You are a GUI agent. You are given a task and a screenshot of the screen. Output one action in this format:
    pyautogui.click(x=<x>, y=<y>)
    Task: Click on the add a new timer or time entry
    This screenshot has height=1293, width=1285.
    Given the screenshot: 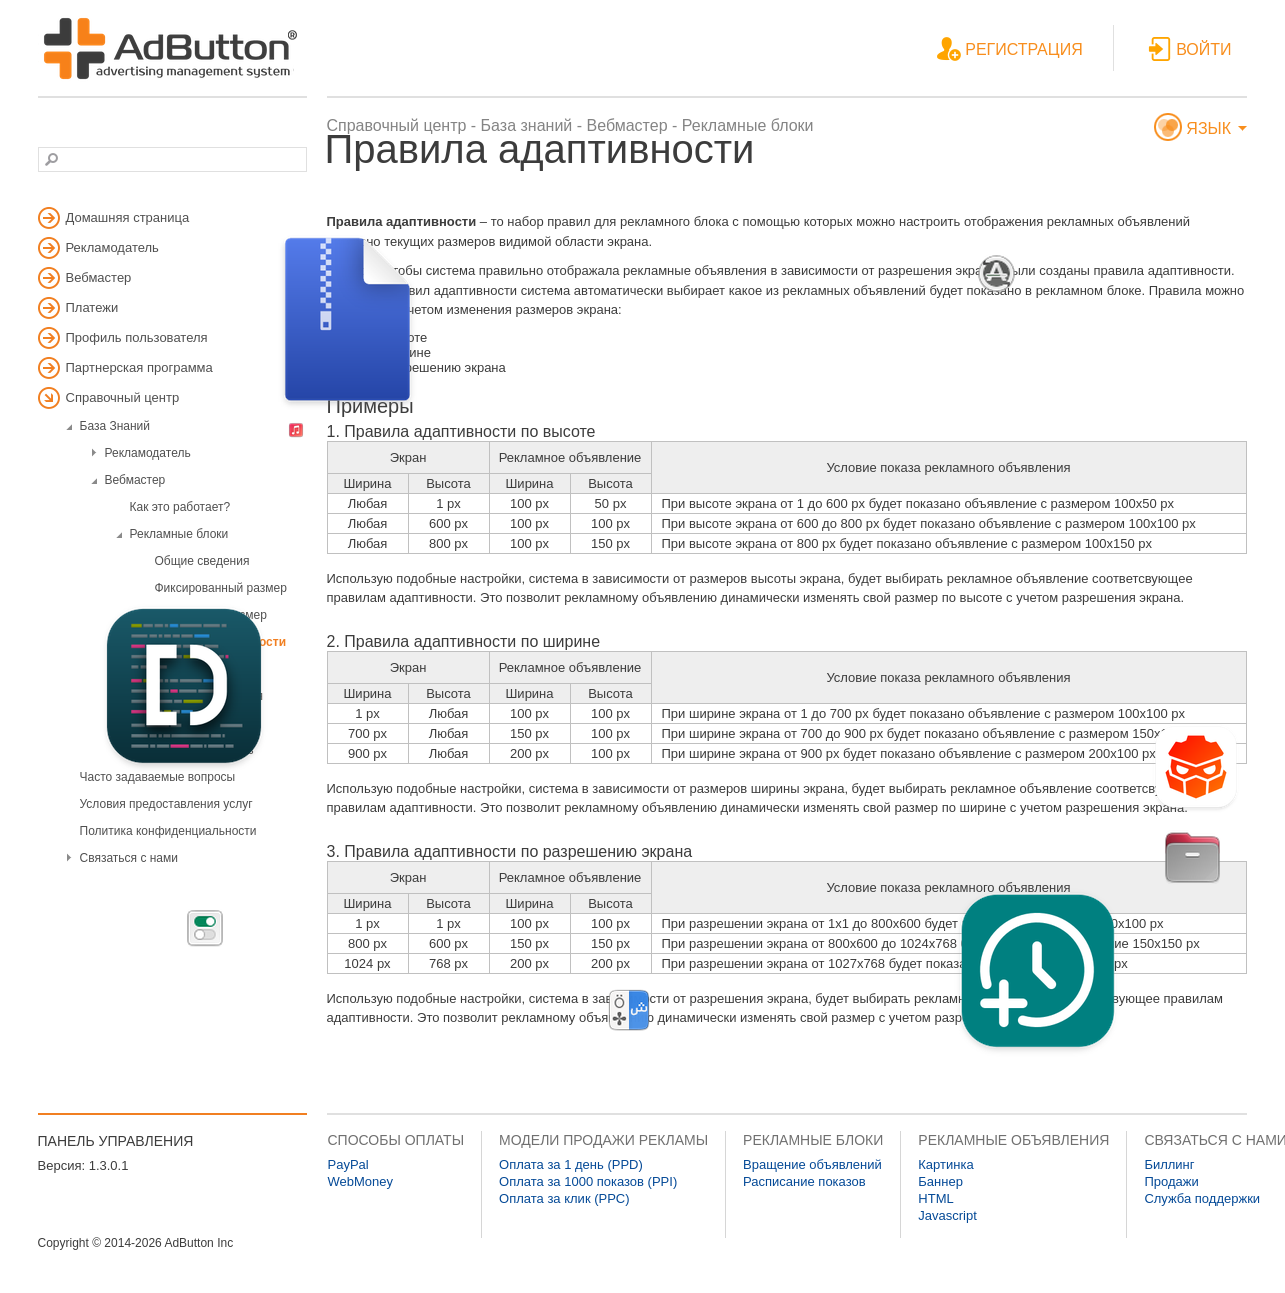 What is the action you would take?
    pyautogui.click(x=1037, y=970)
    